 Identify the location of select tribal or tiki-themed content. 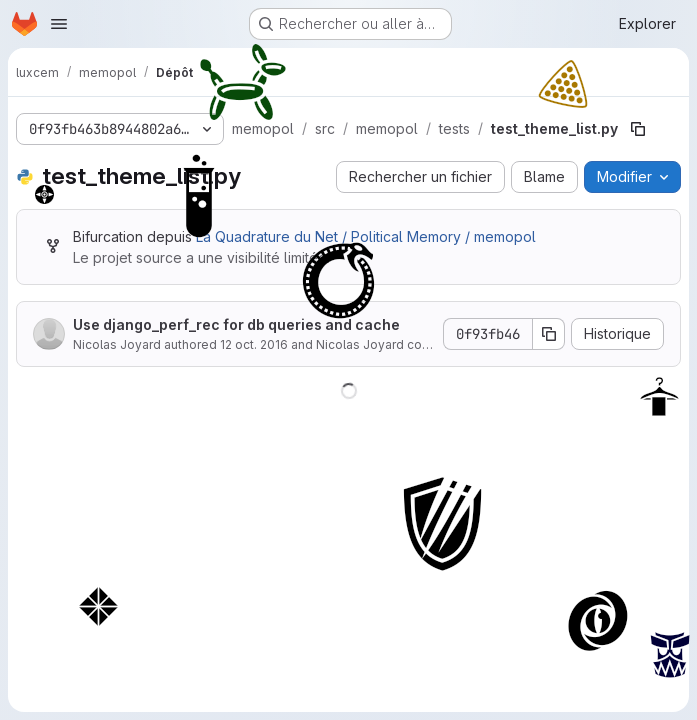
(669, 654).